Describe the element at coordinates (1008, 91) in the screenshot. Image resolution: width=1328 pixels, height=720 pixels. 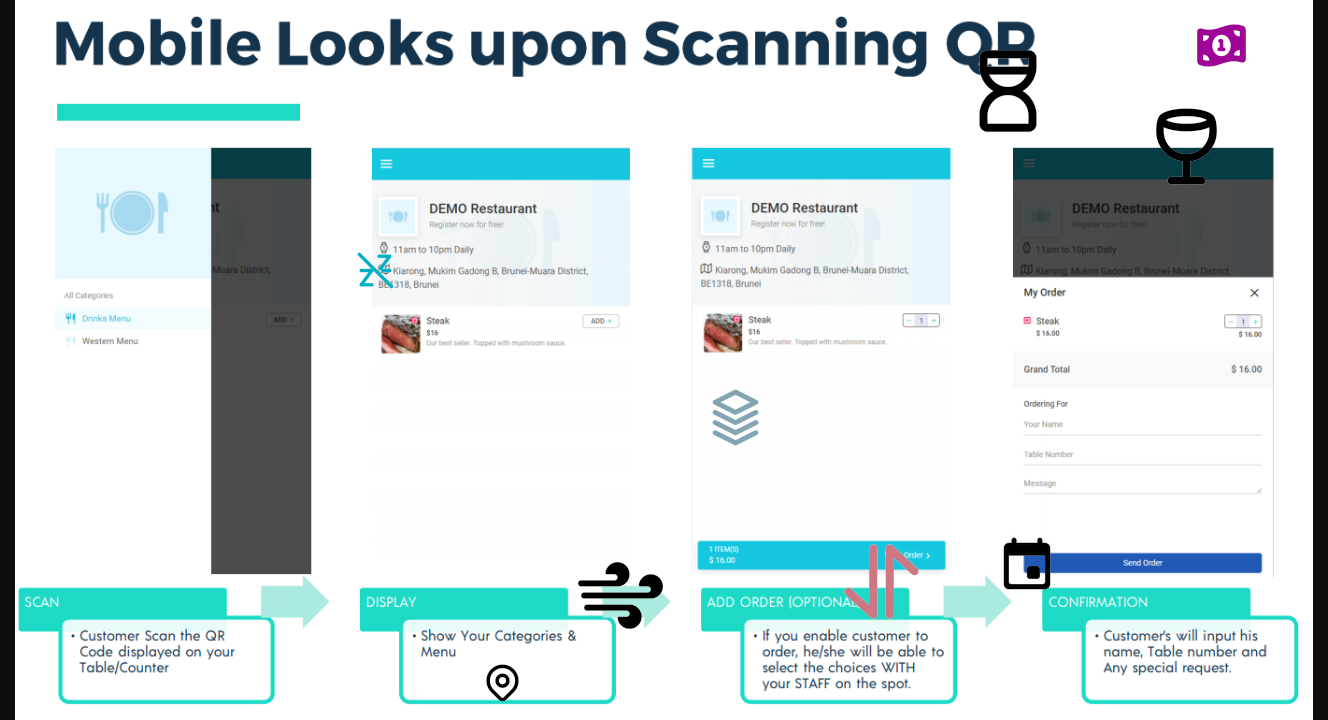
I see `indicates a process just started with most time remaining` at that location.